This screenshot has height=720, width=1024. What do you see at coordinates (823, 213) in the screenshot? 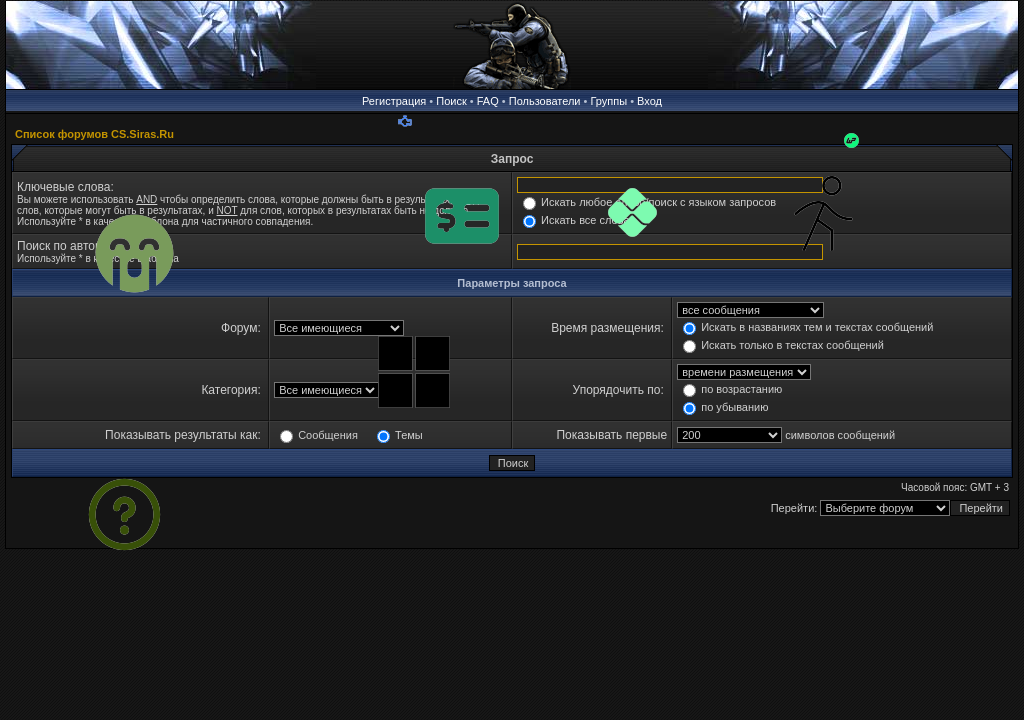
I see `indicates walking directions or pedestrian route` at bounding box center [823, 213].